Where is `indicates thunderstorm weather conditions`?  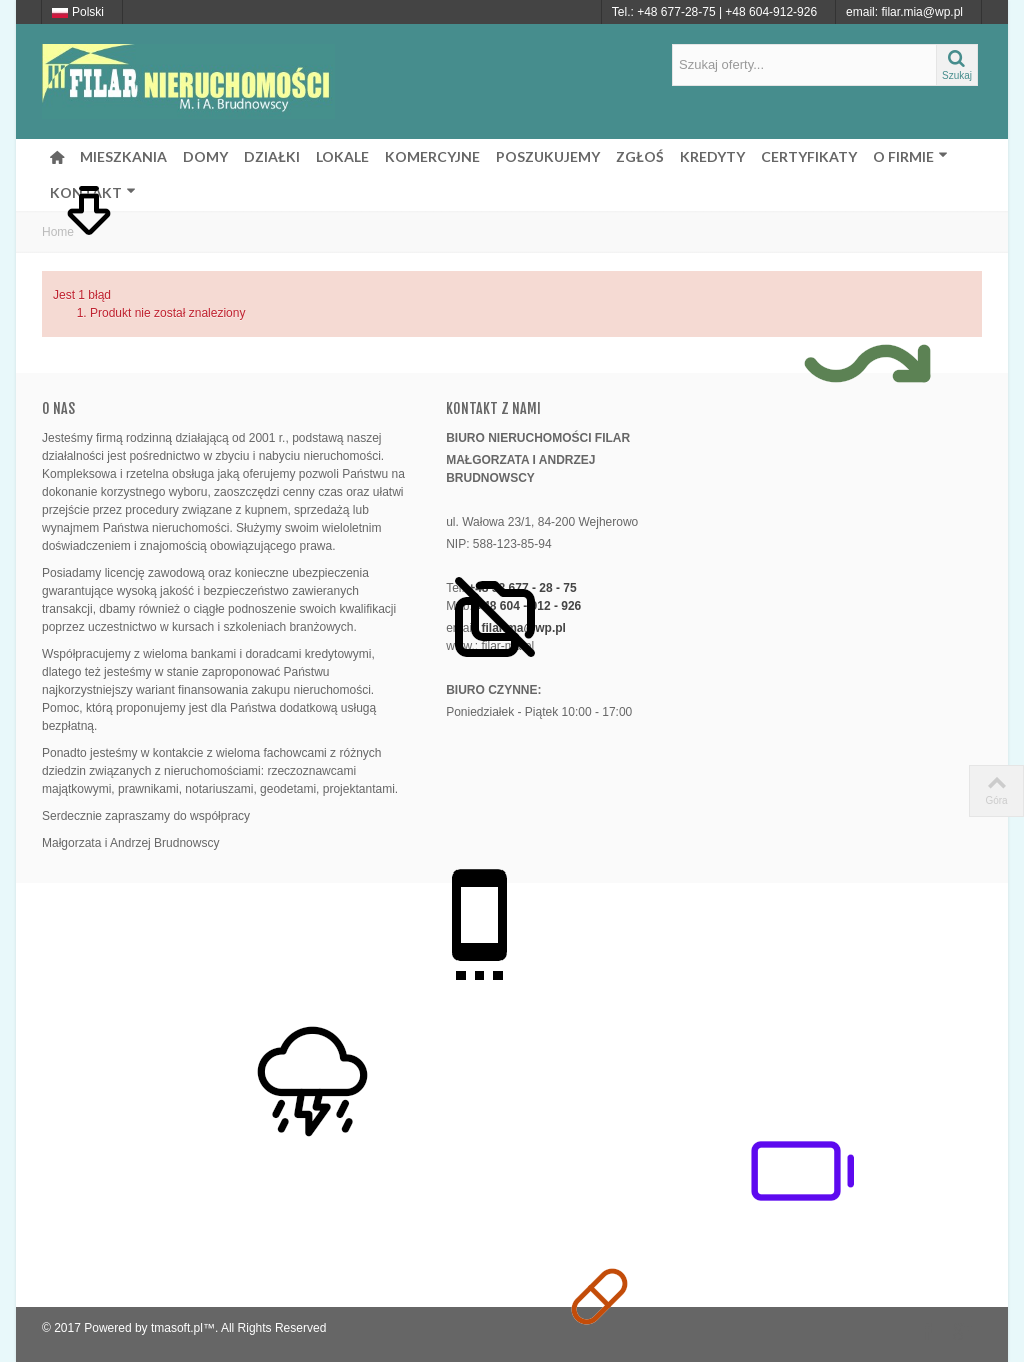 indicates thunderstorm weather conditions is located at coordinates (312, 1081).